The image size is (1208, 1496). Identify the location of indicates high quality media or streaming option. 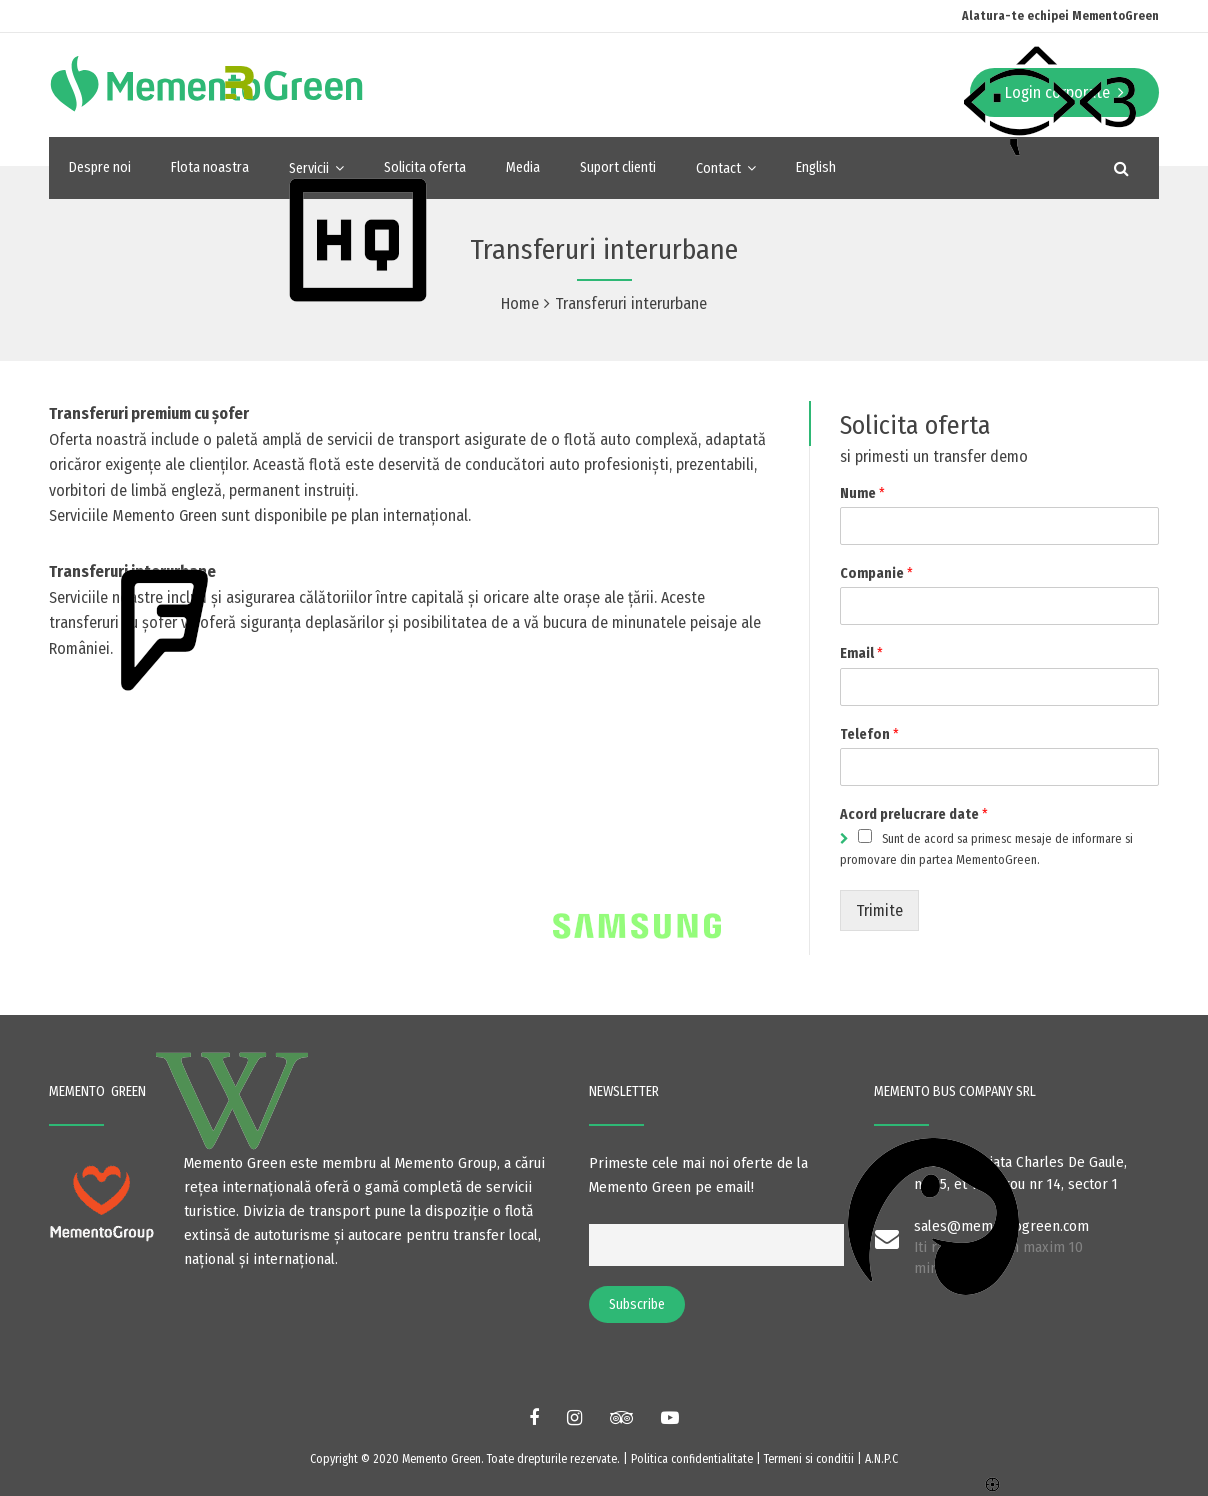
(358, 240).